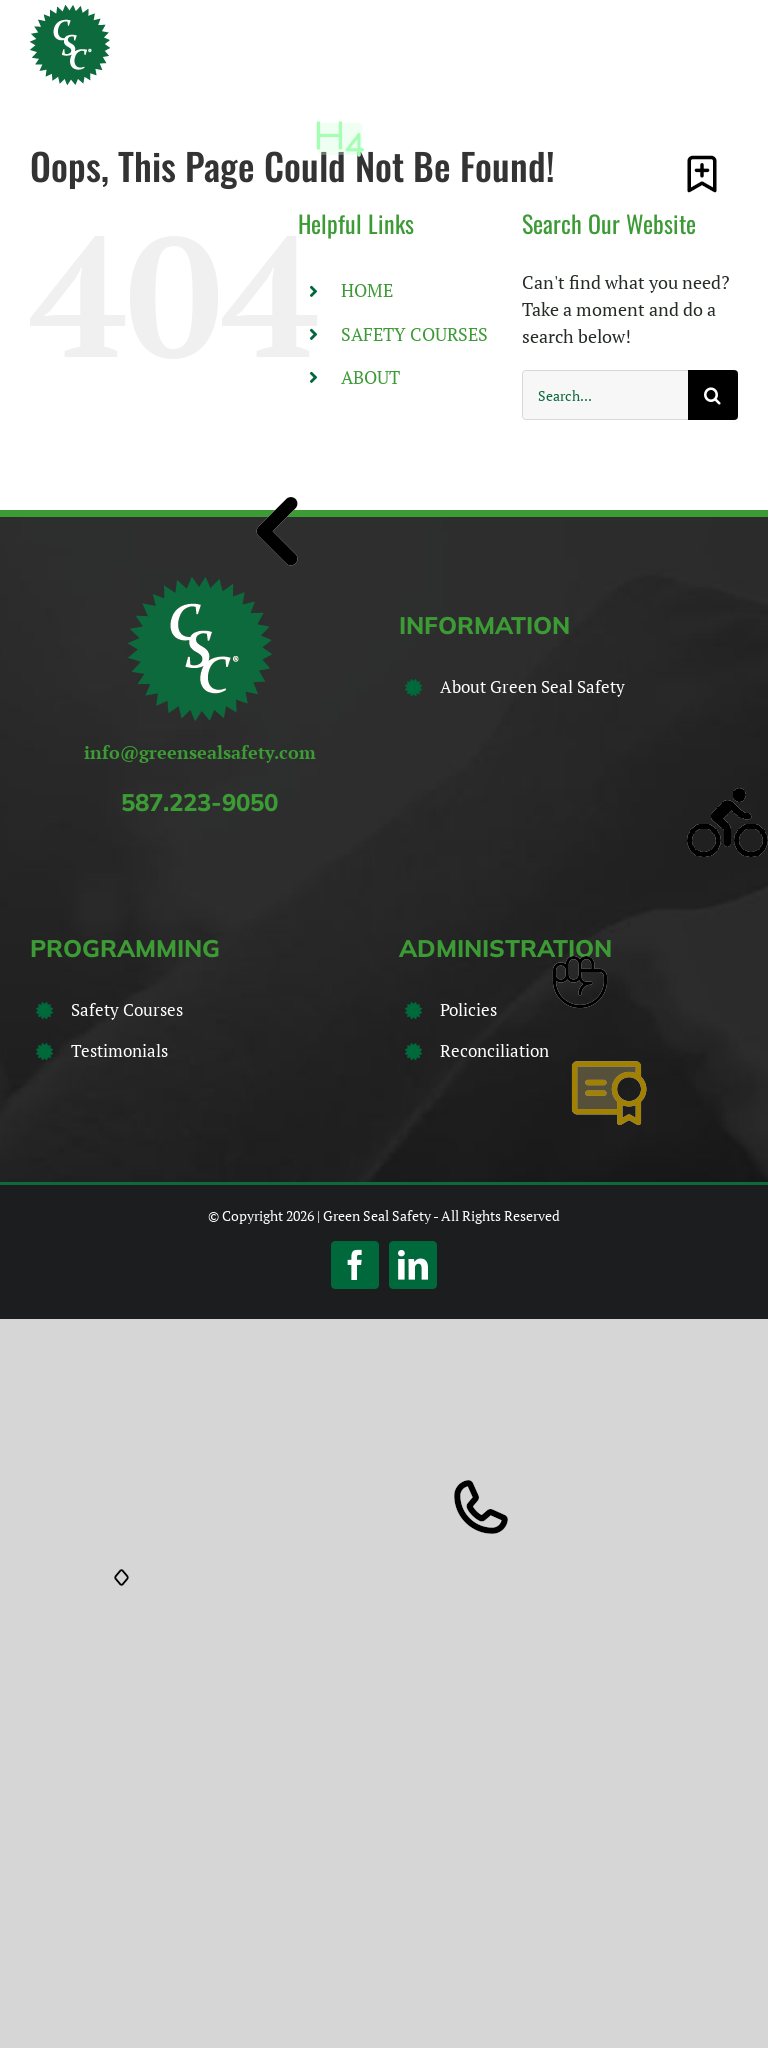 This screenshot has width=768, height=2048. I want to click on go back to the previous screen, so click(277, 531).